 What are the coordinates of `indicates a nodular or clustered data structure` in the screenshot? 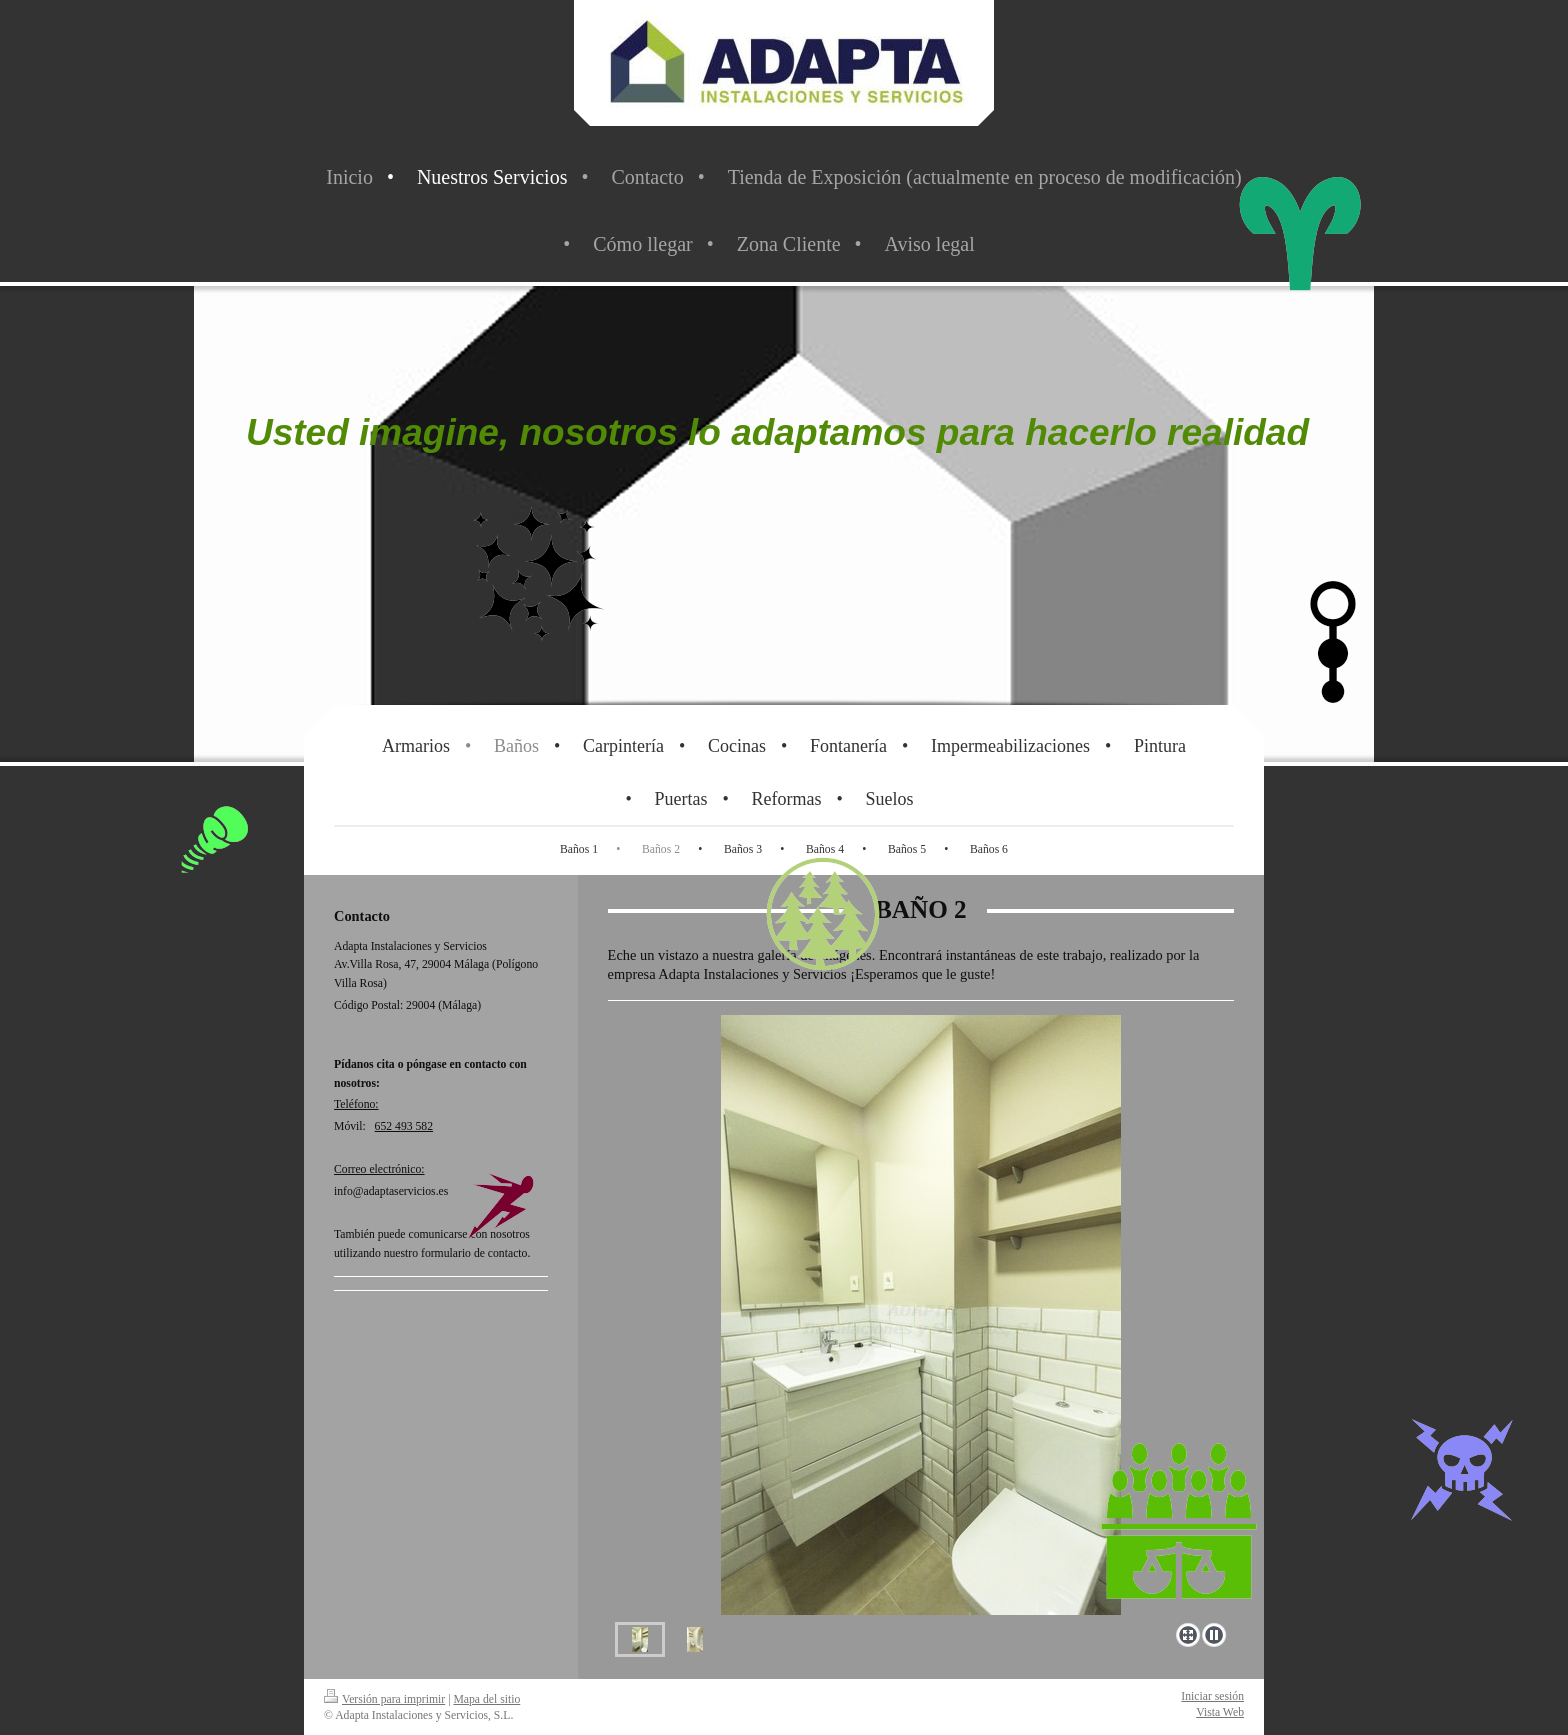 It's located at (1333, 642).